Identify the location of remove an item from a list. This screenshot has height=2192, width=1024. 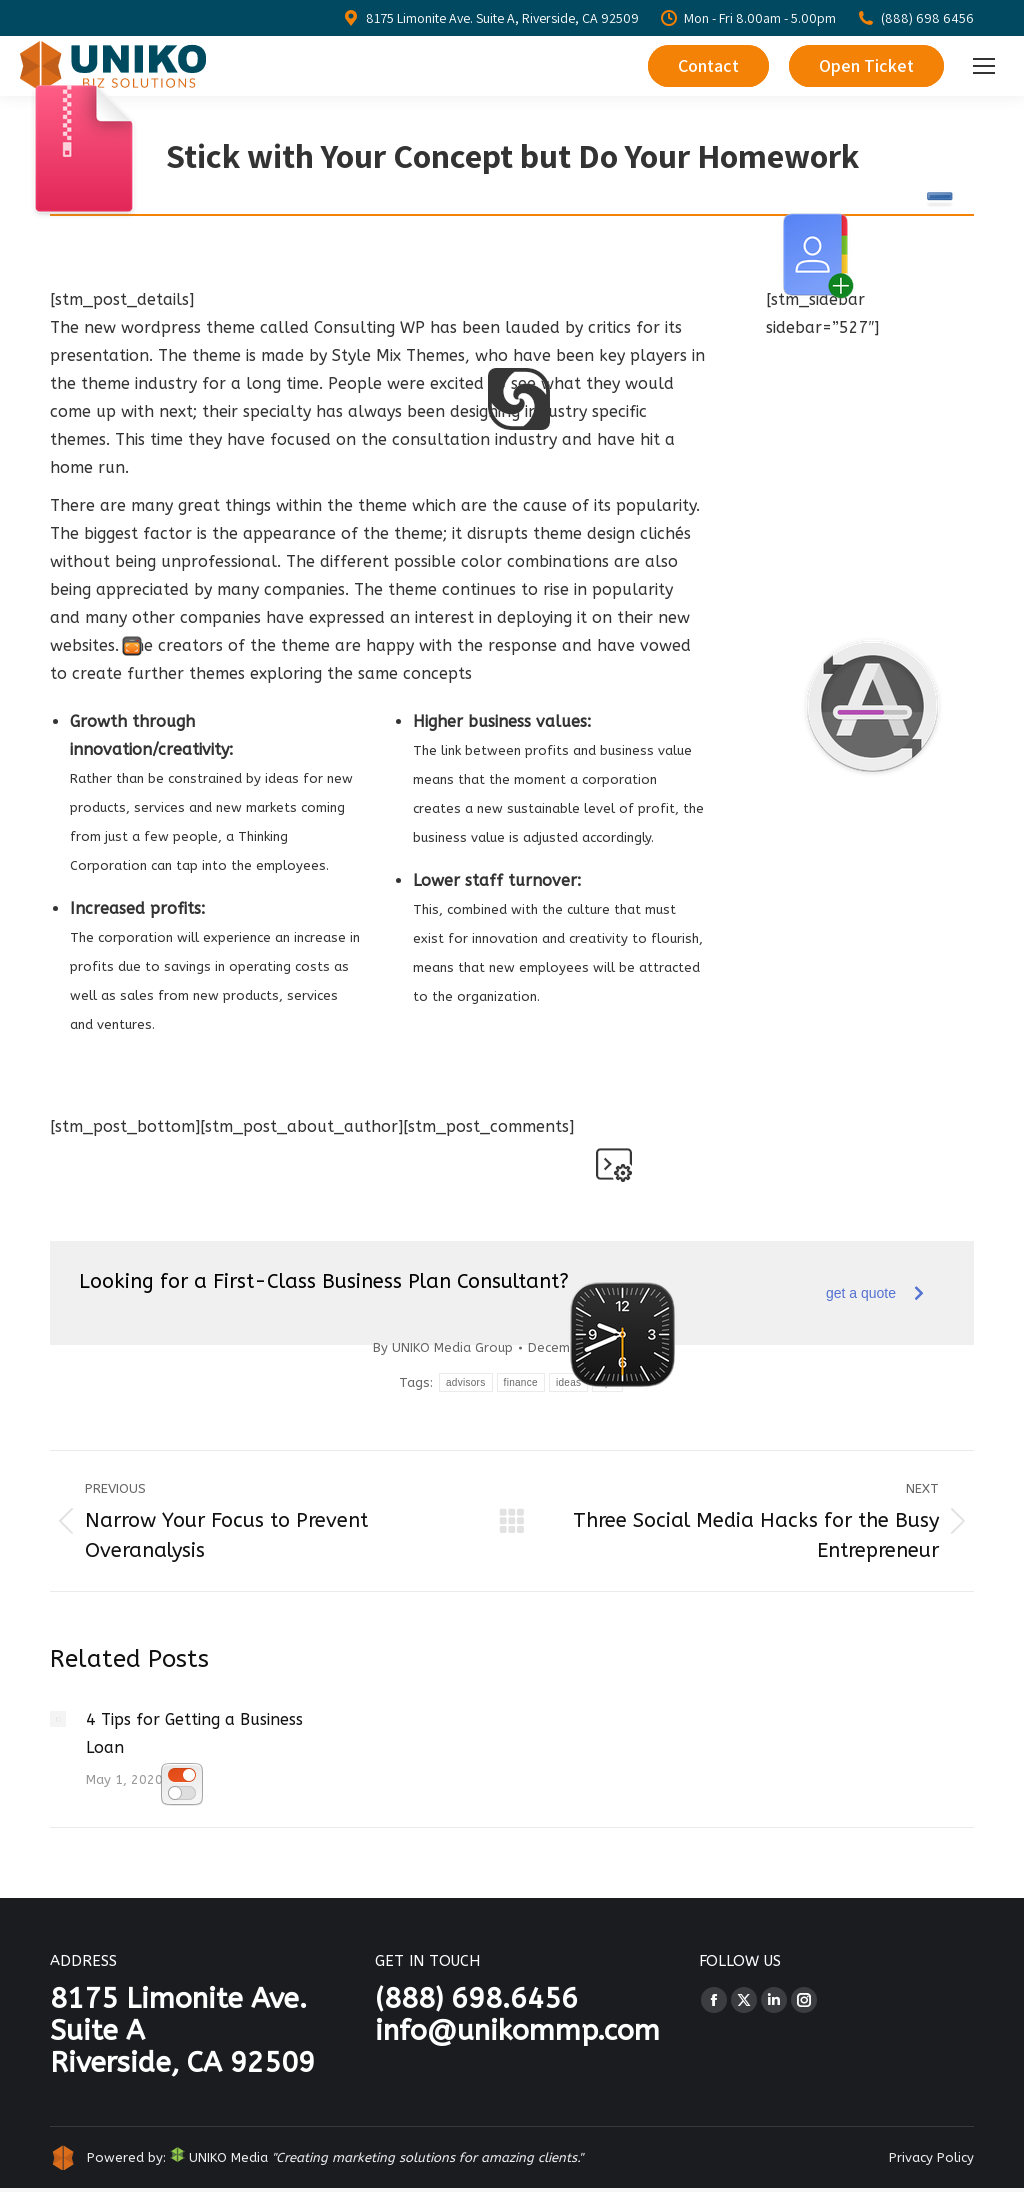
(939, 197).